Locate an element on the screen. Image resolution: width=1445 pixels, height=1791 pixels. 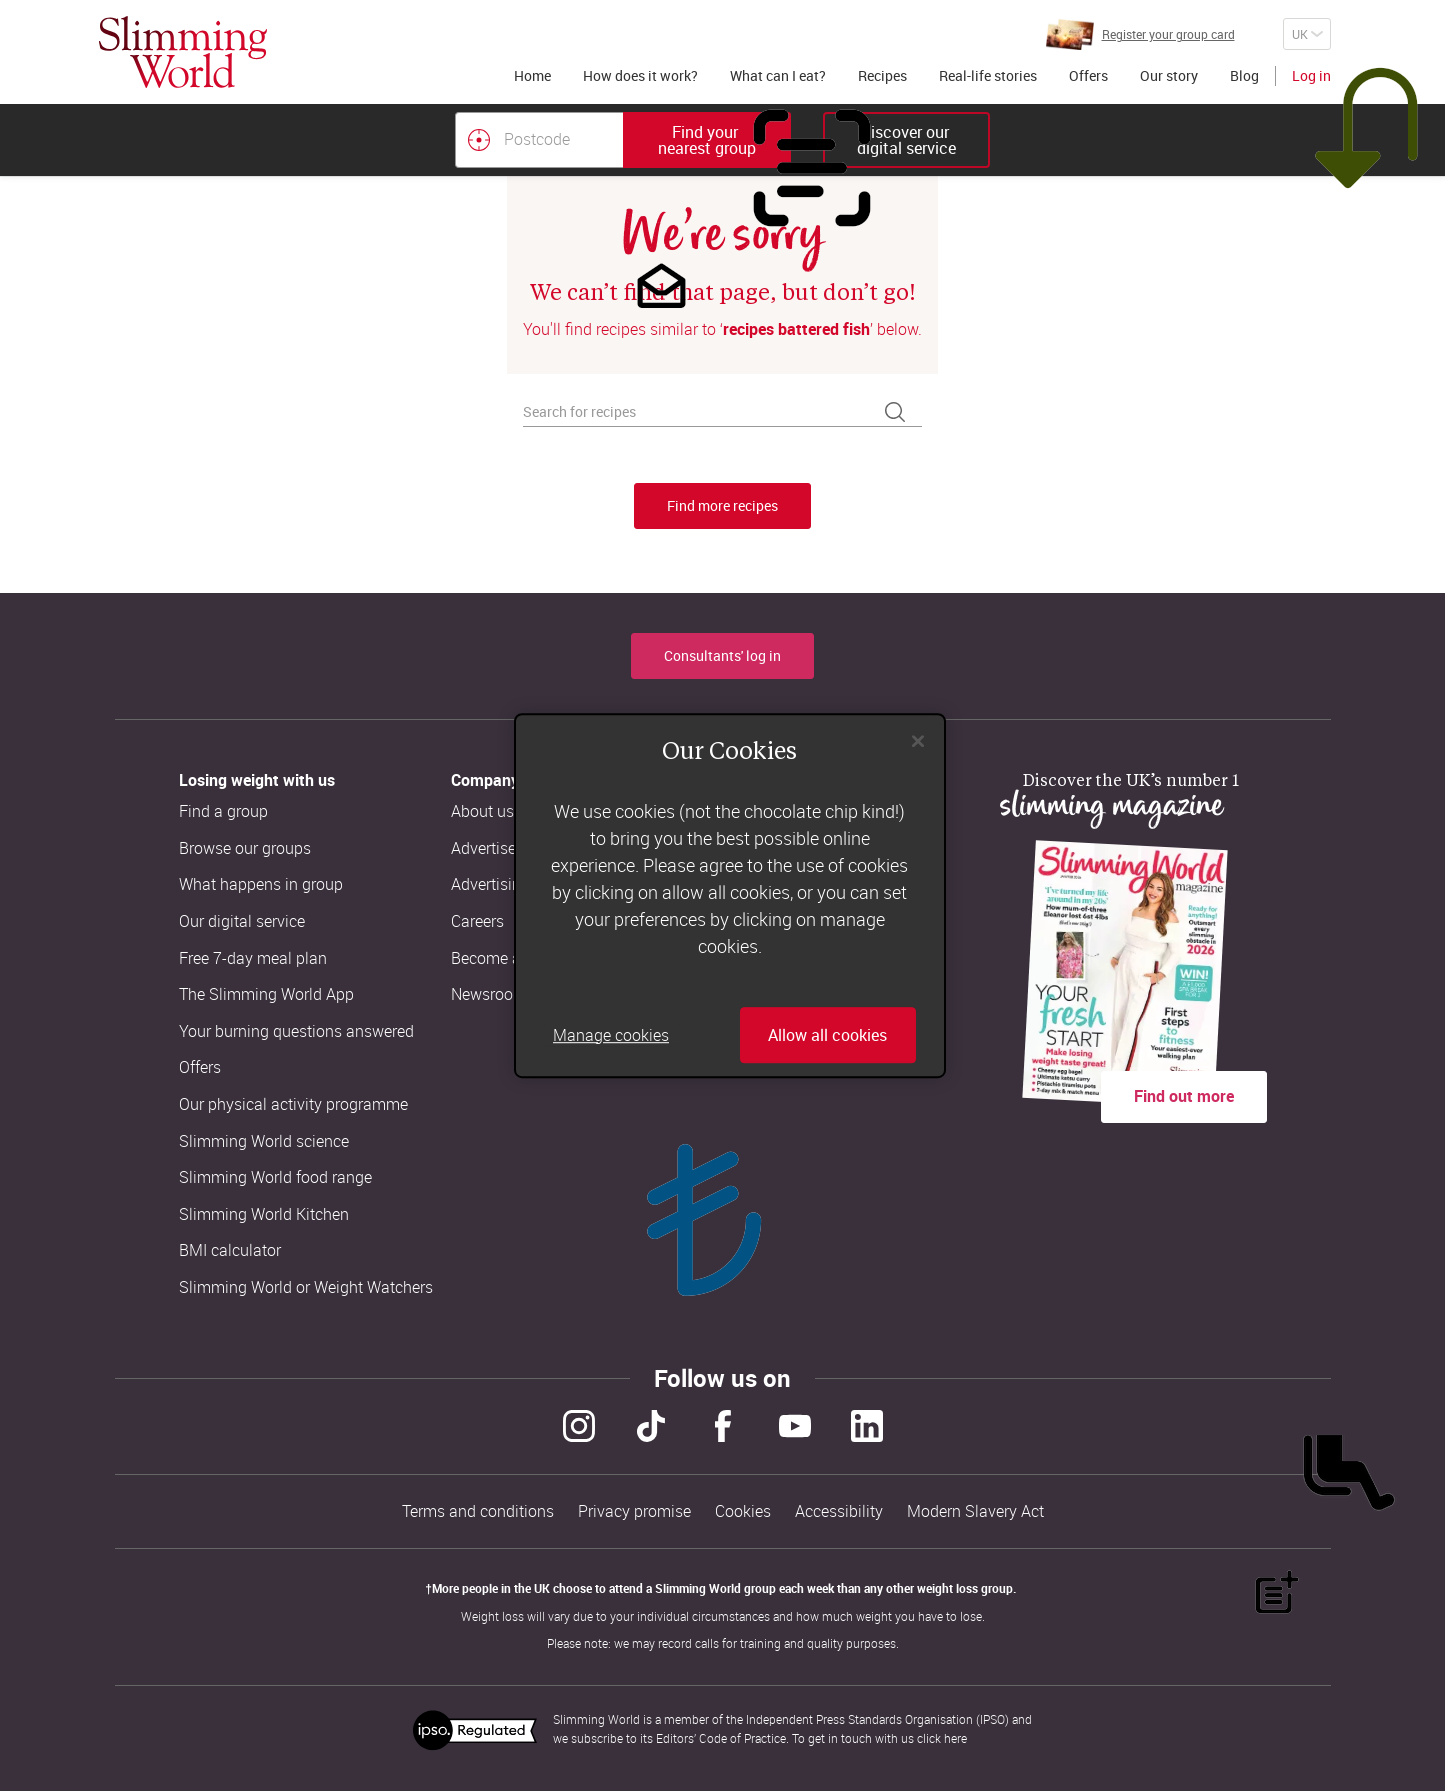
create a new post or document is located at coordinates (1276, 1593).